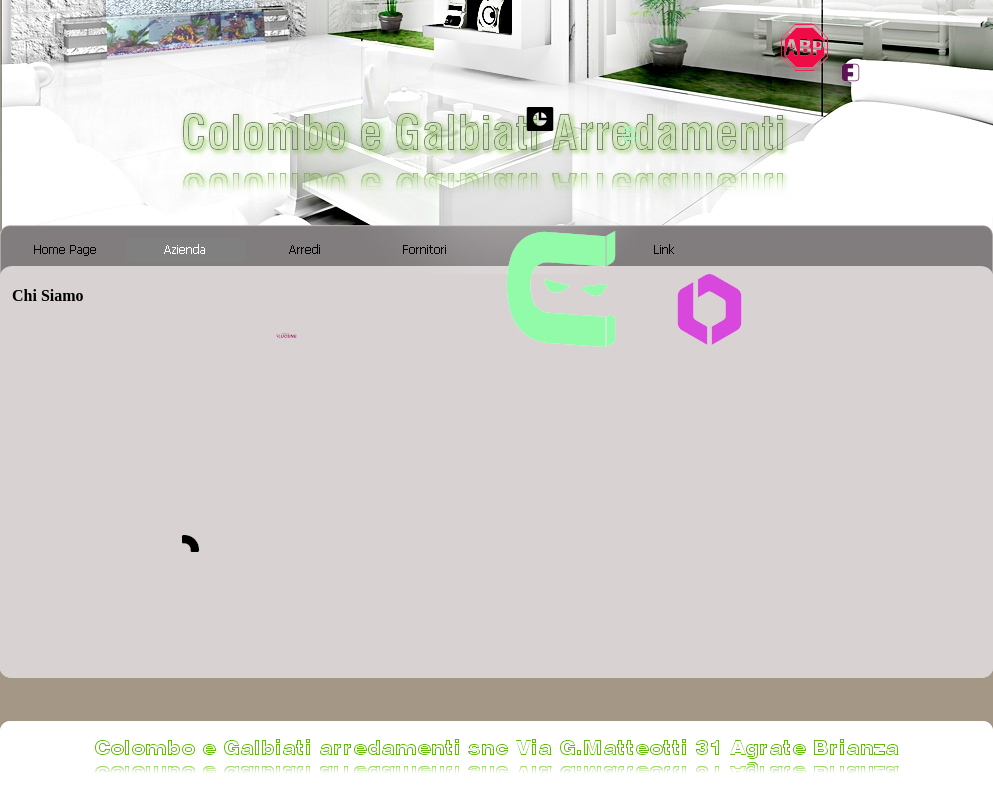 The image size is (993, 794). What do you see at coordinates (286, 335) in the screenshot?
I see `apache lucene search library logo` at bounding box center [286, 335].